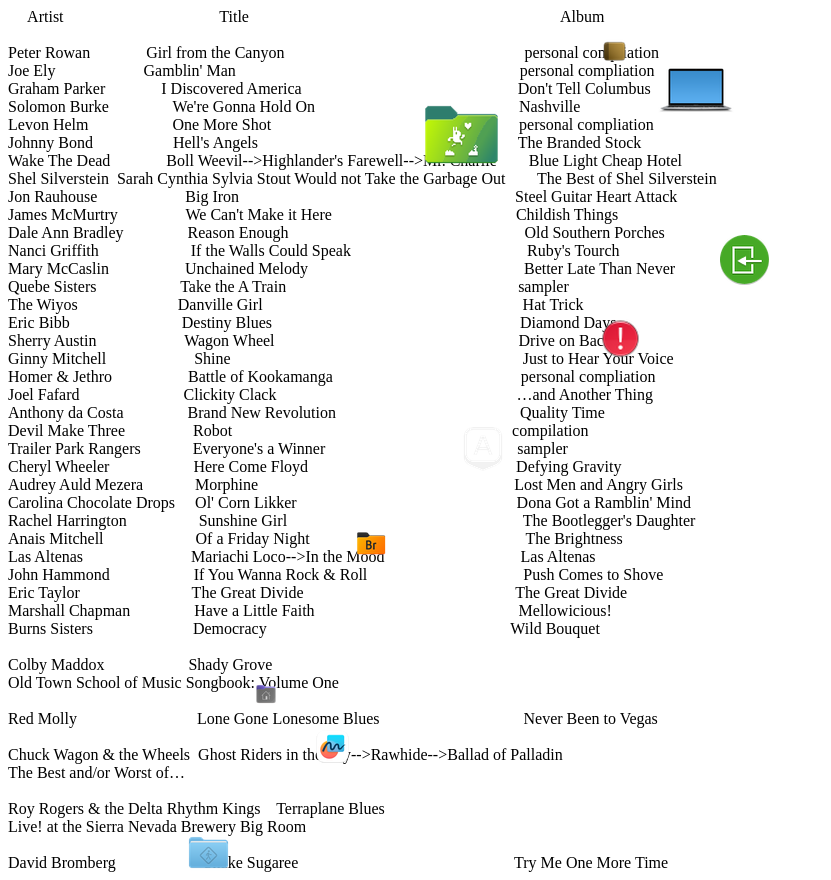 This screenshot has width=831, height=880. I want to click on access your public folder, so click(208, 852).